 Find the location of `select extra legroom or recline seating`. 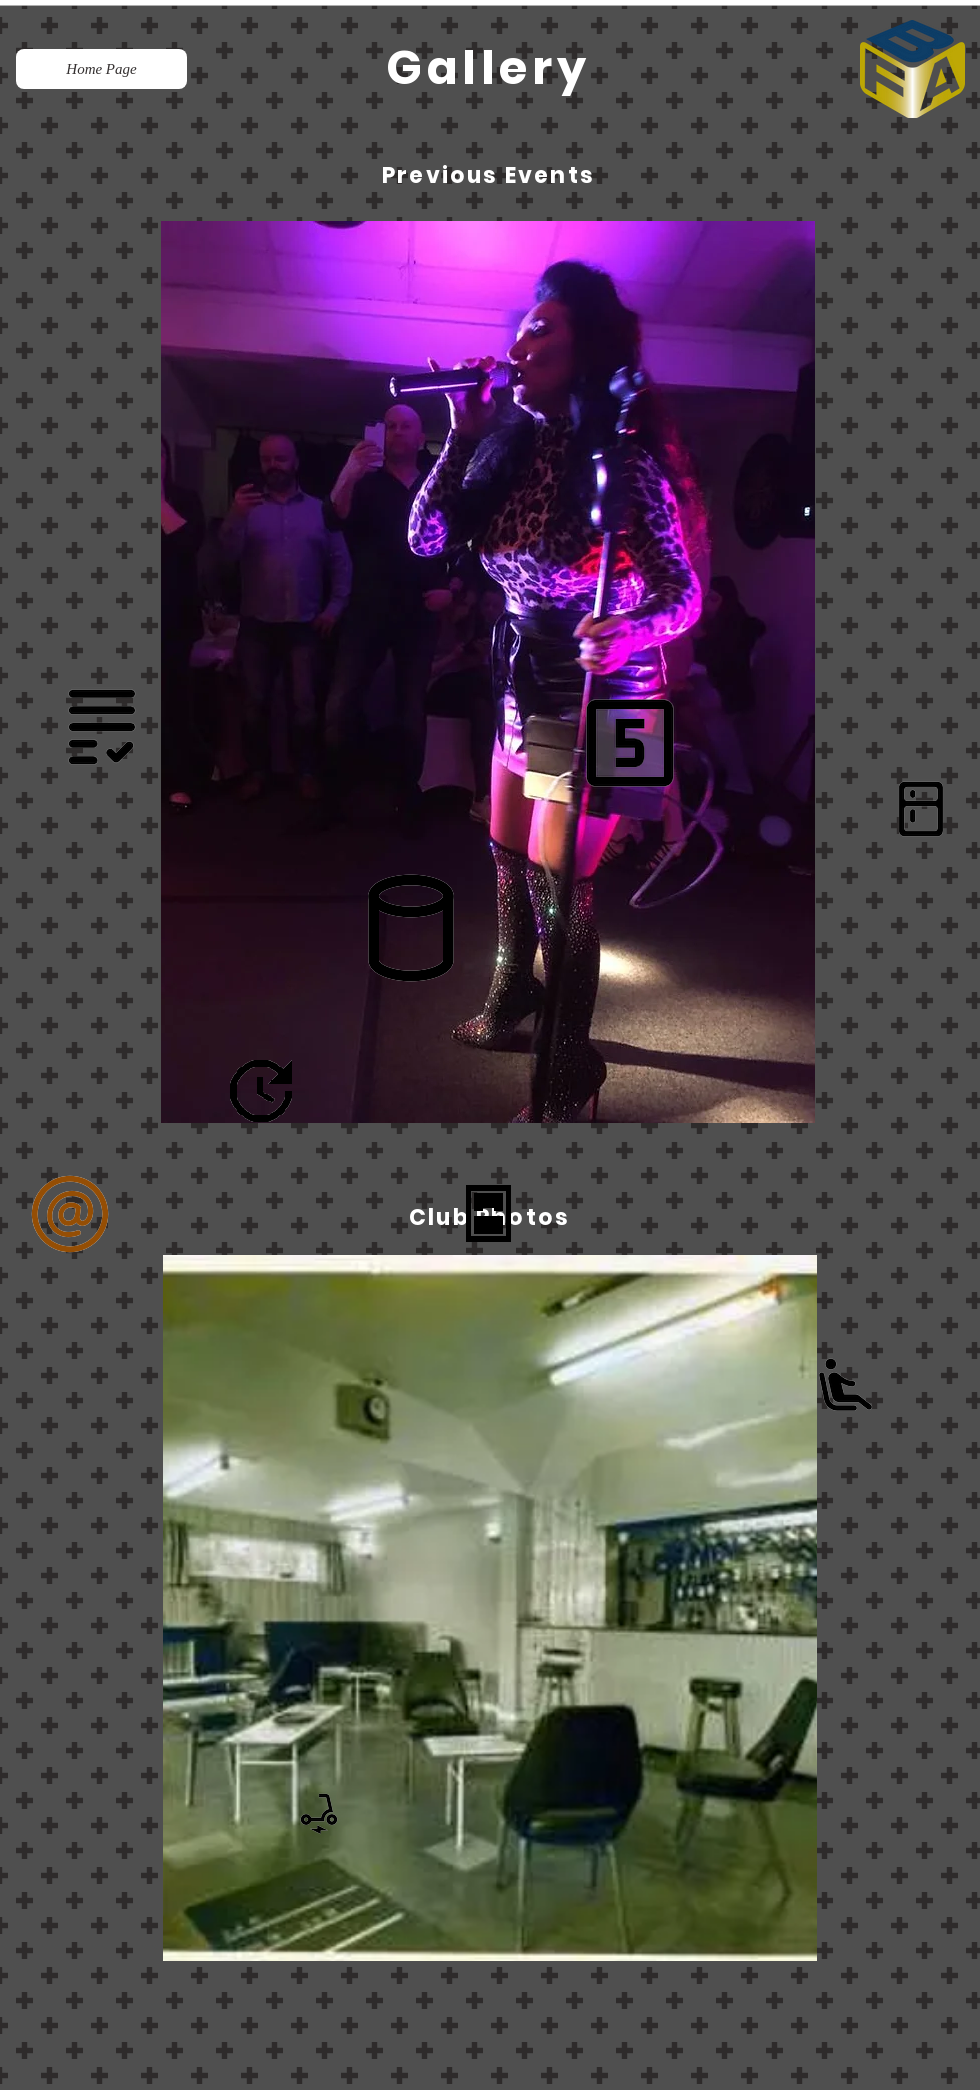

select extra legroom or recline seating is located at coordinates (846, 1386).